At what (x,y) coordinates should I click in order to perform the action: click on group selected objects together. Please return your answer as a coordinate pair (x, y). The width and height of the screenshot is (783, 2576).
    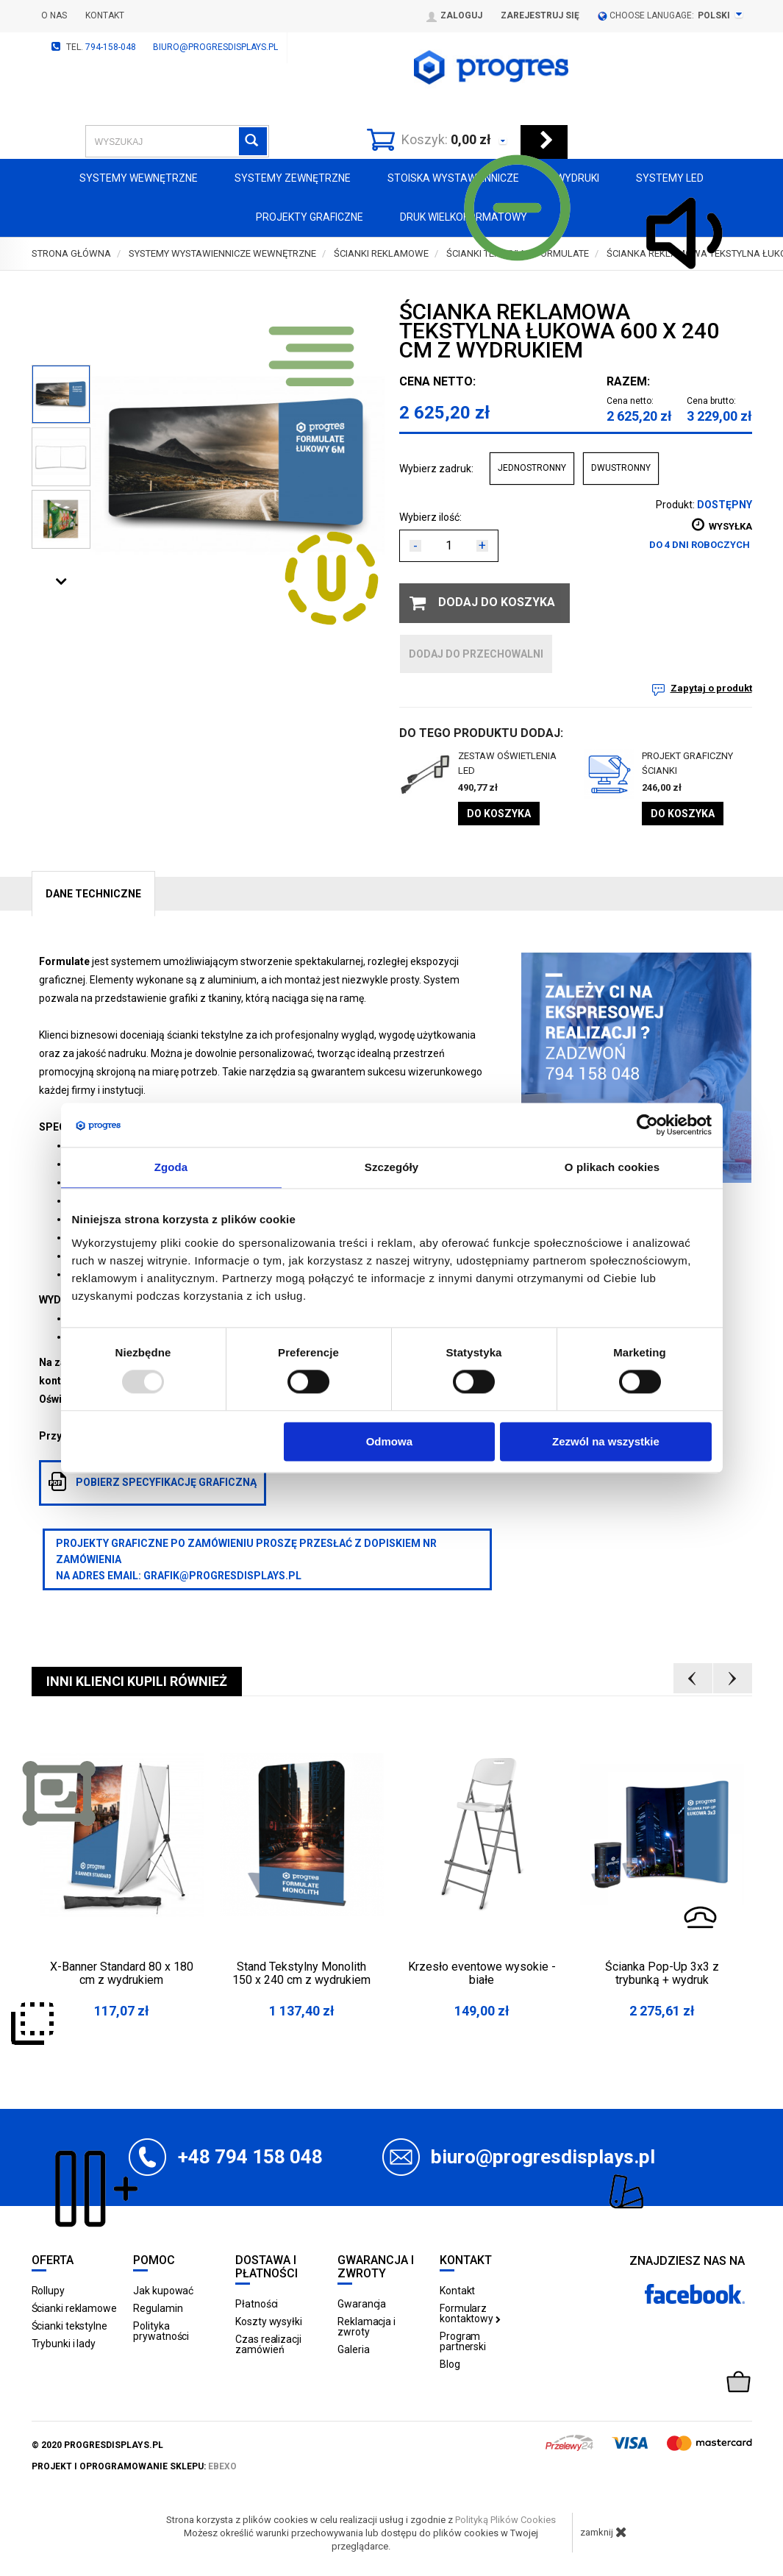
    Looking at the image, I should click on (59, 1793).